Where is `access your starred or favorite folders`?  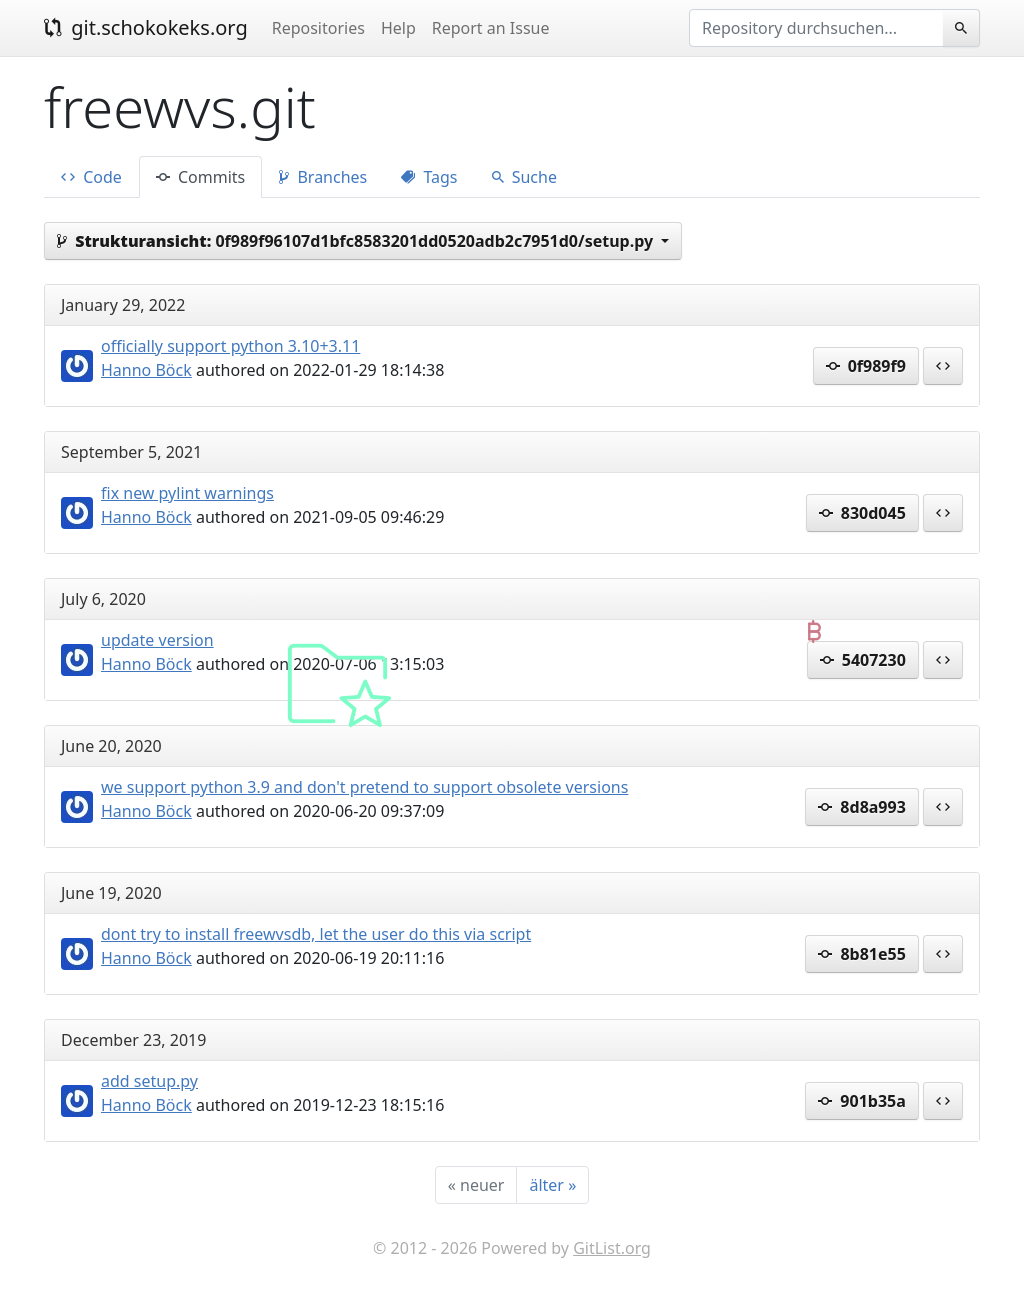
access your starred or favorite folders is located at coordinates (337, 681).